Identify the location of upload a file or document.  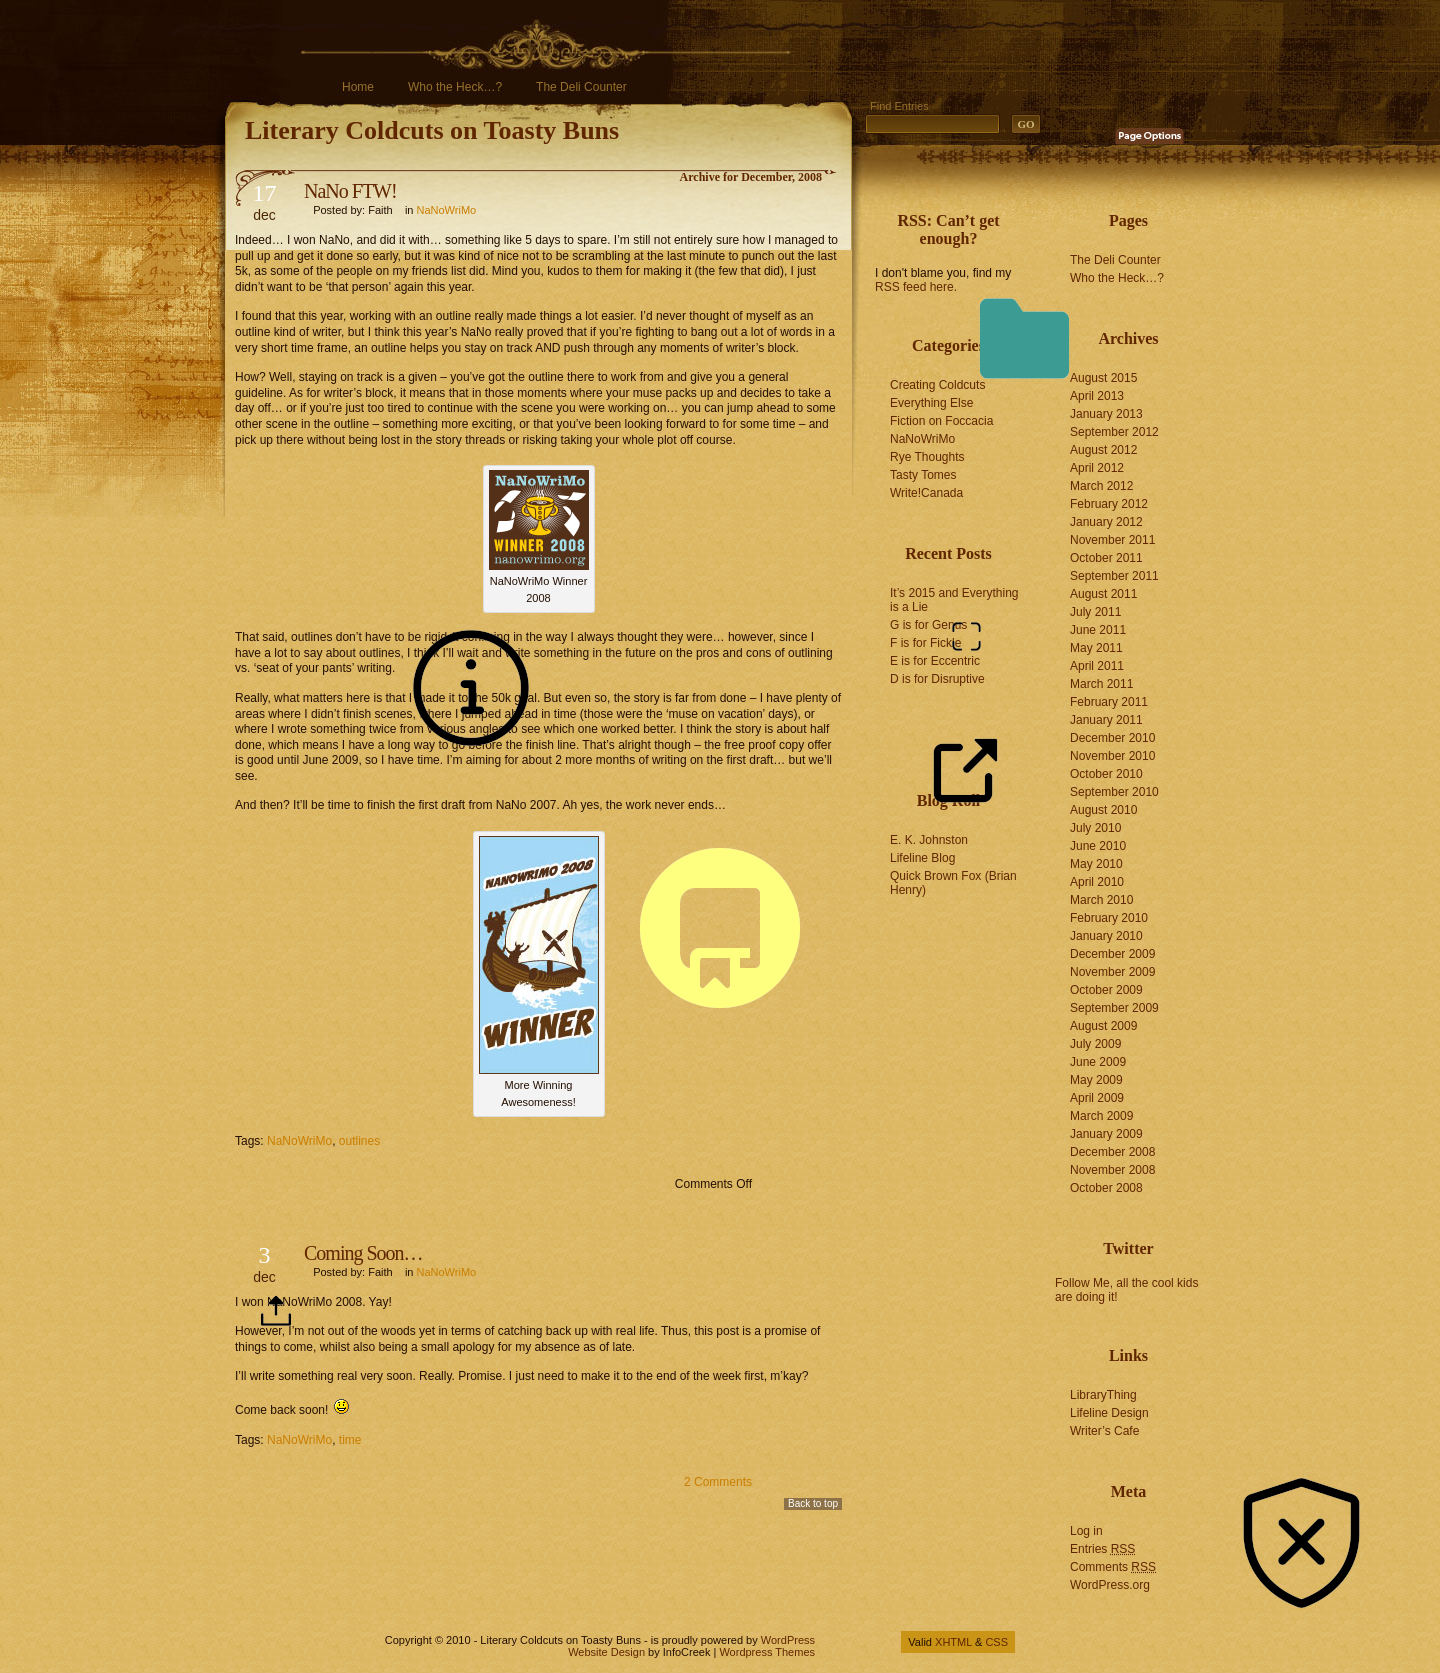
(276, 1312).